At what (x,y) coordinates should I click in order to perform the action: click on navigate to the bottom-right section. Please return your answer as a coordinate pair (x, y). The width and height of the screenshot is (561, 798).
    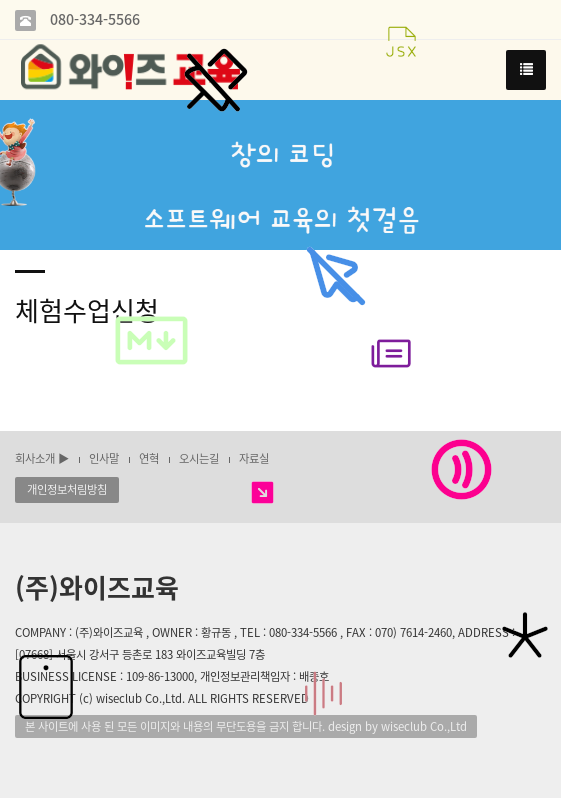
    Looking at the image, I should click on (262, 492).